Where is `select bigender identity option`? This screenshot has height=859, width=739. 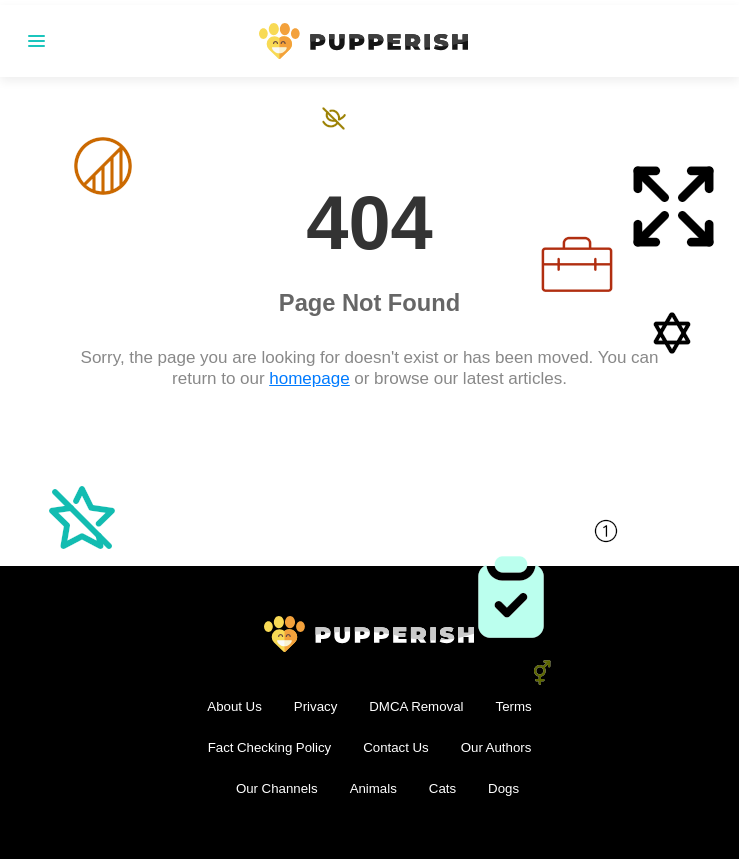
select bigender identity option is located at coordinates (541, 672).